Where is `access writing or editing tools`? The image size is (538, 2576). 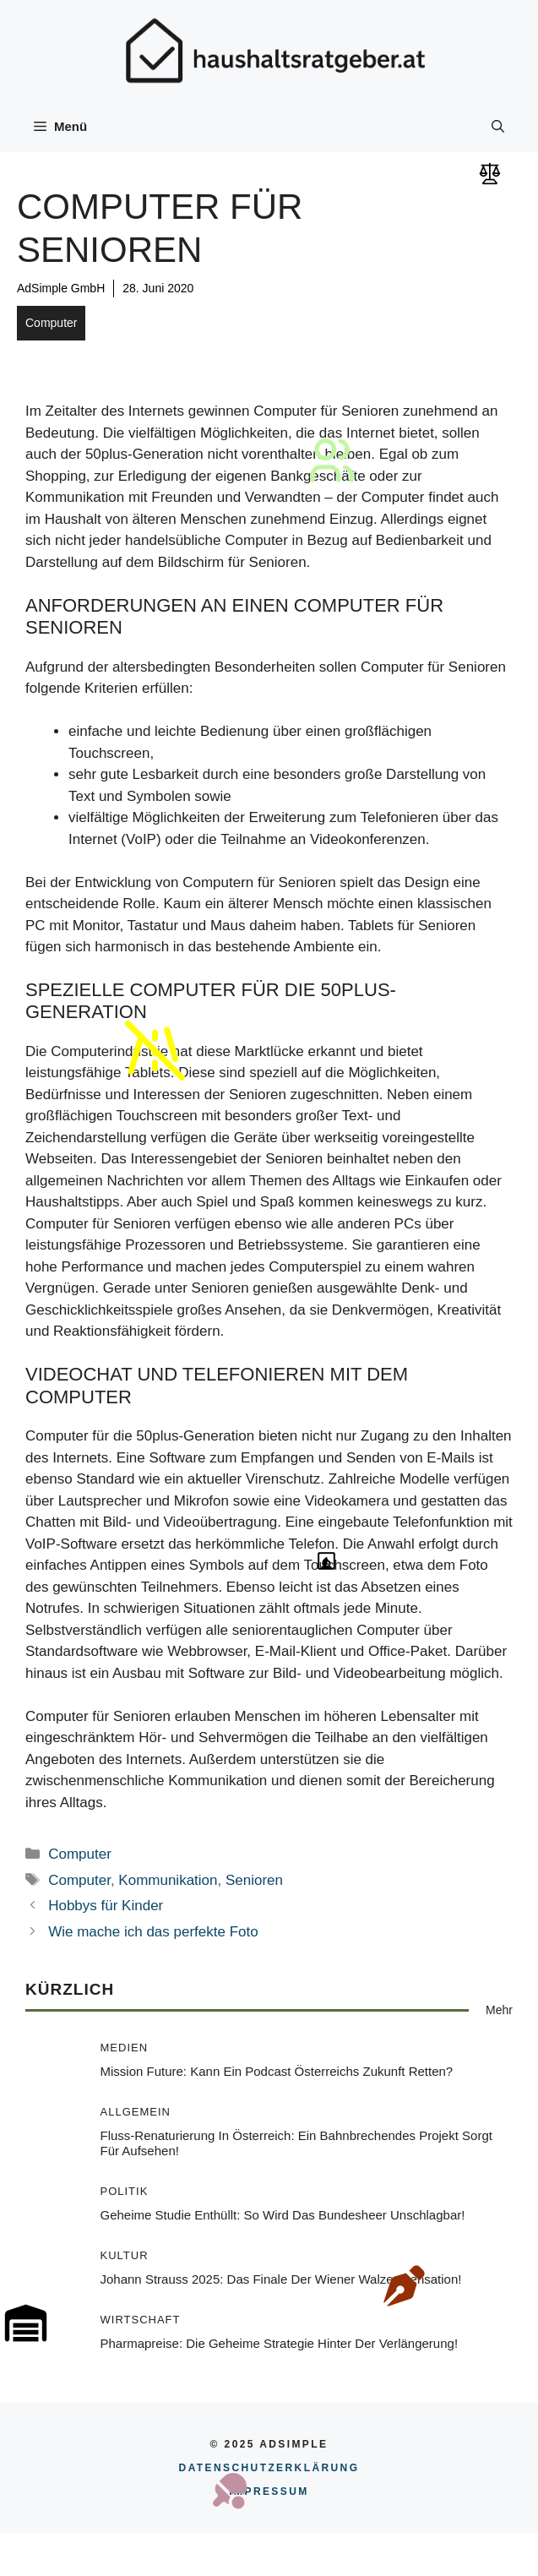
access writing or editing tools is located at coordinates (404, 2285).